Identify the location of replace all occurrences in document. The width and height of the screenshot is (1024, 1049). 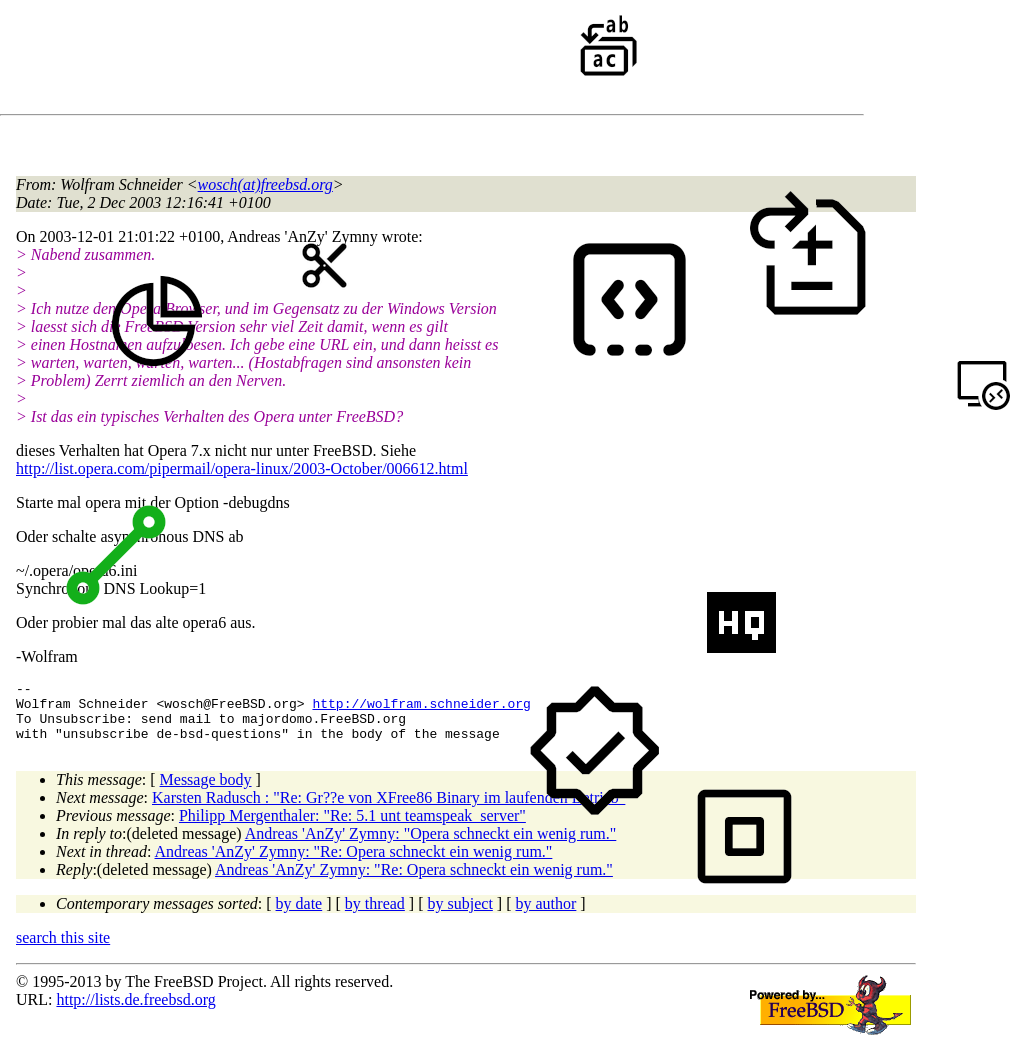
(606, 45).